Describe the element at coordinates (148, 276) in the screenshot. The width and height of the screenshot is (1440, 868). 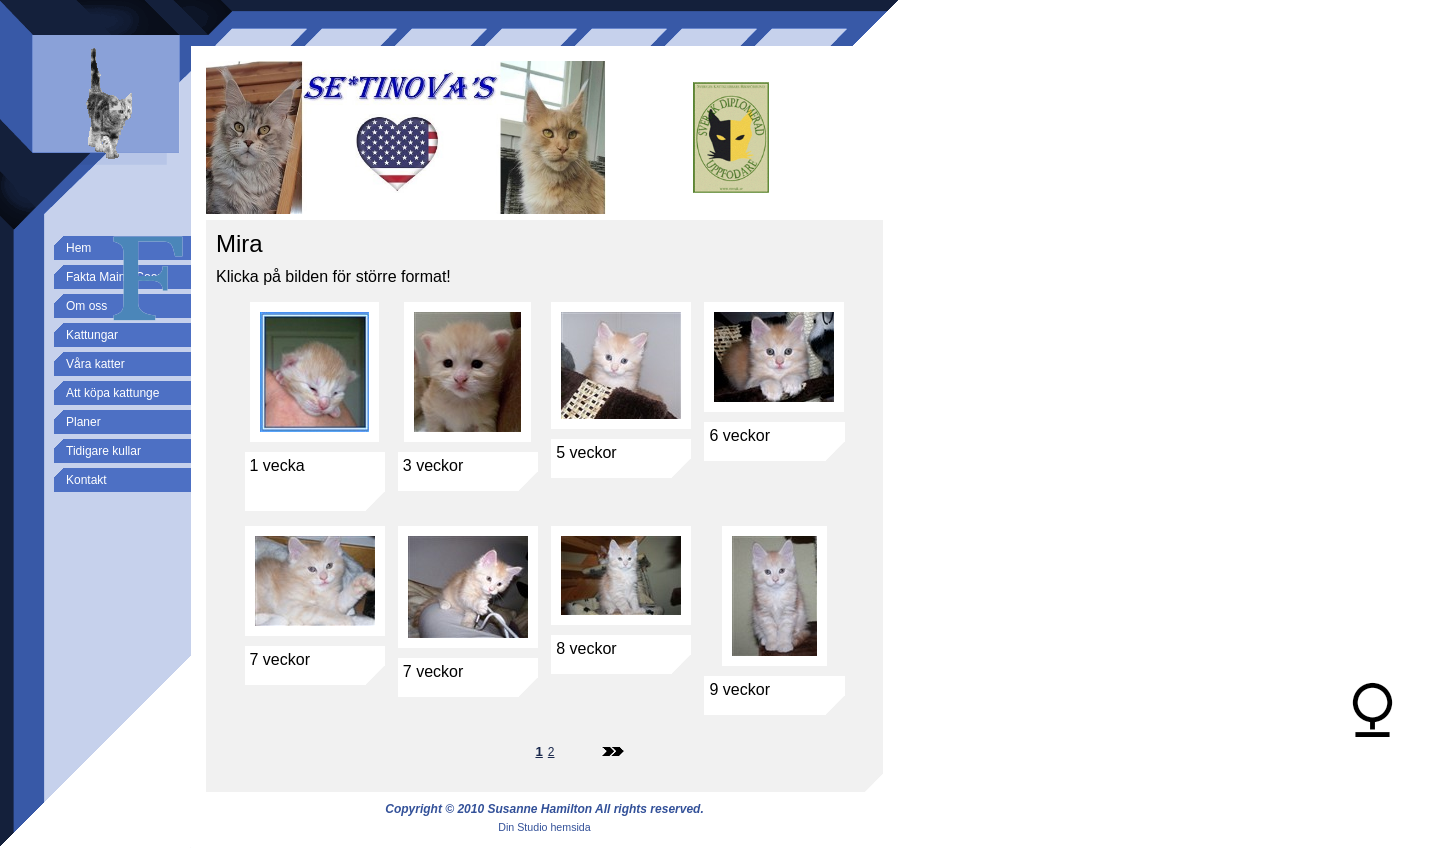
I see `switch to sans-serif font style` at that location.